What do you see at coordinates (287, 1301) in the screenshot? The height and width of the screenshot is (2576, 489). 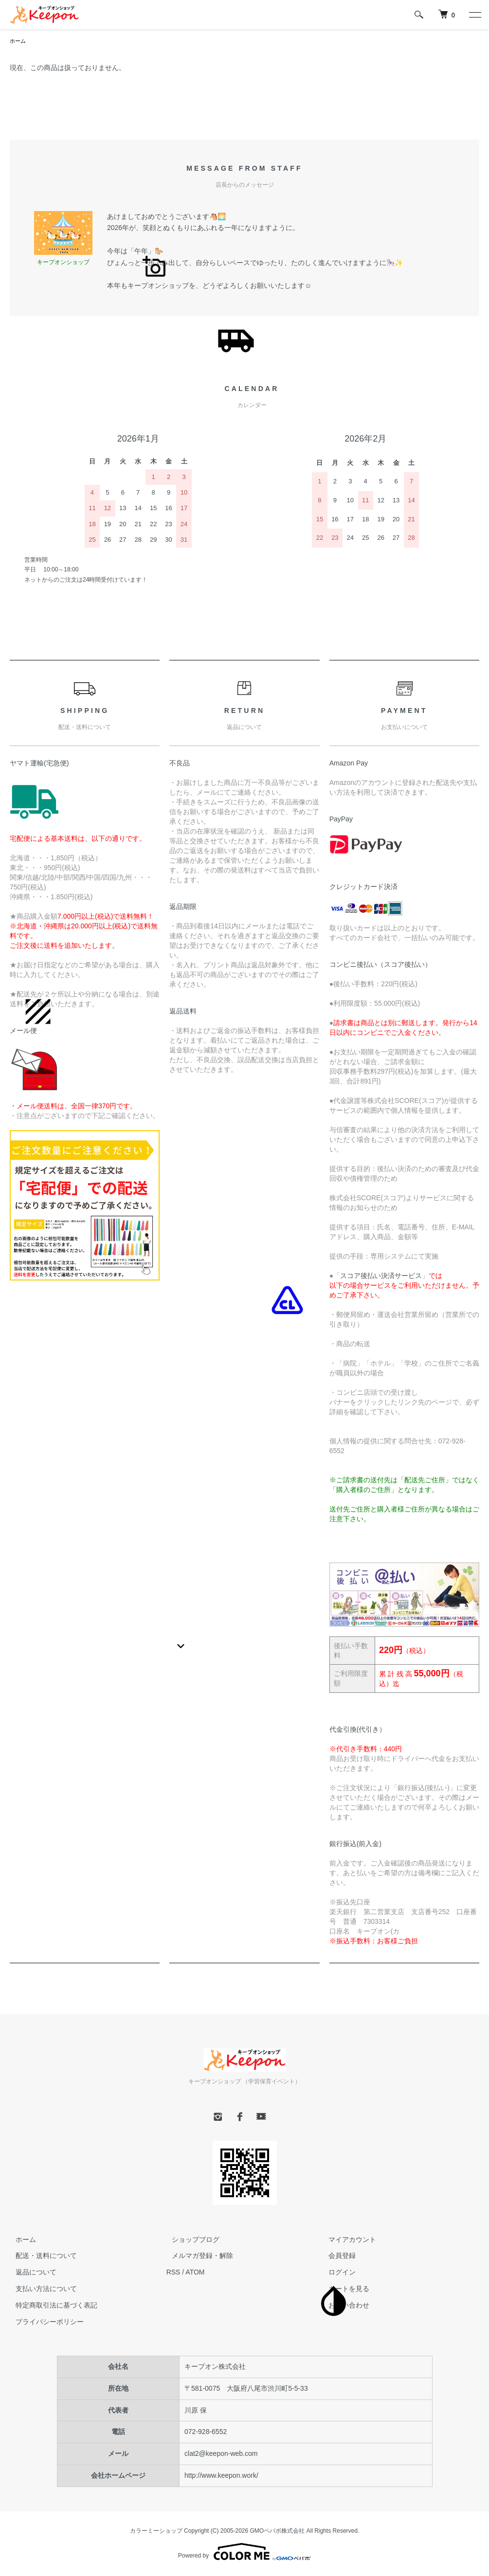 I see `indicates chlorine bleach is safe to use` at bounding box center [287, 1301].